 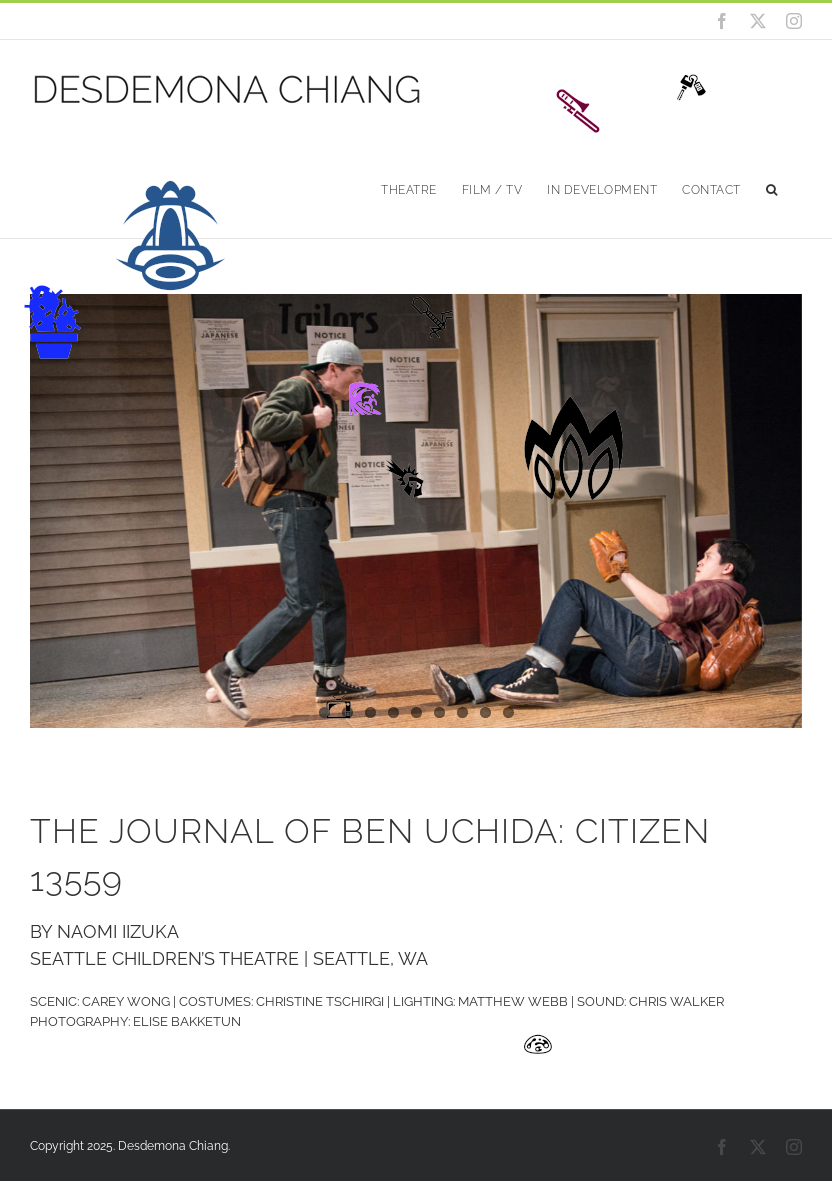 I want to click on surfing or water sports activity, so click(x=365, y=398).